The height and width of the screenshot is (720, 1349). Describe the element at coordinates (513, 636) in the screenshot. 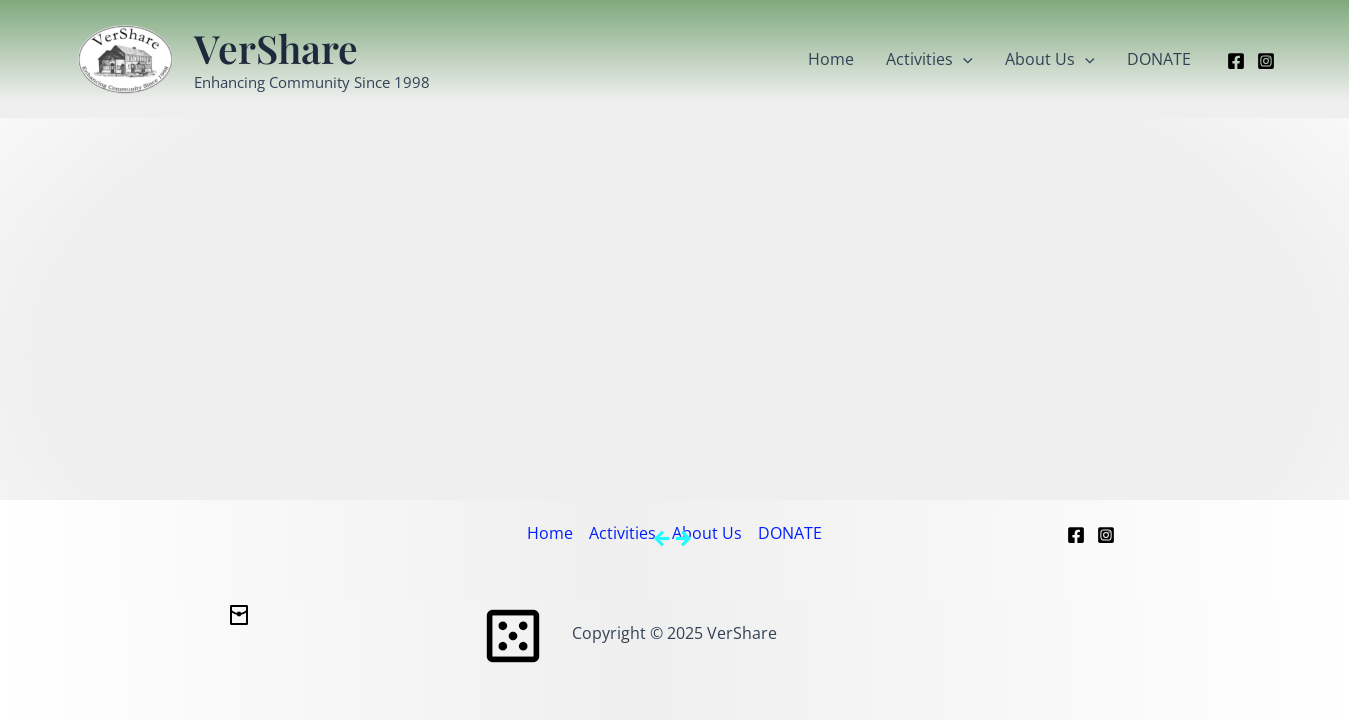

I see `randomize or shuffle content` at that location.